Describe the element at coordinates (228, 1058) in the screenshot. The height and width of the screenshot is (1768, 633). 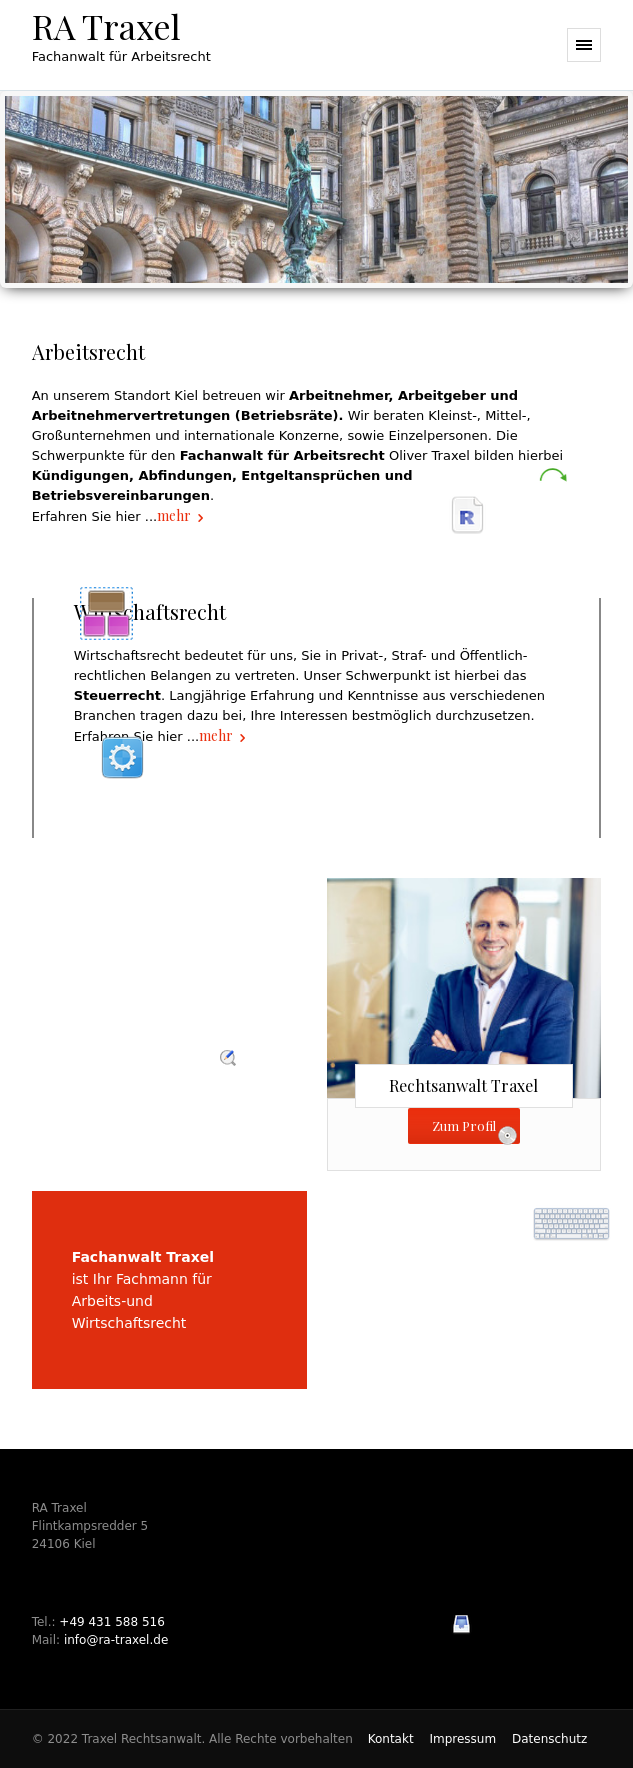
I see `open find and replace tool` at that location.